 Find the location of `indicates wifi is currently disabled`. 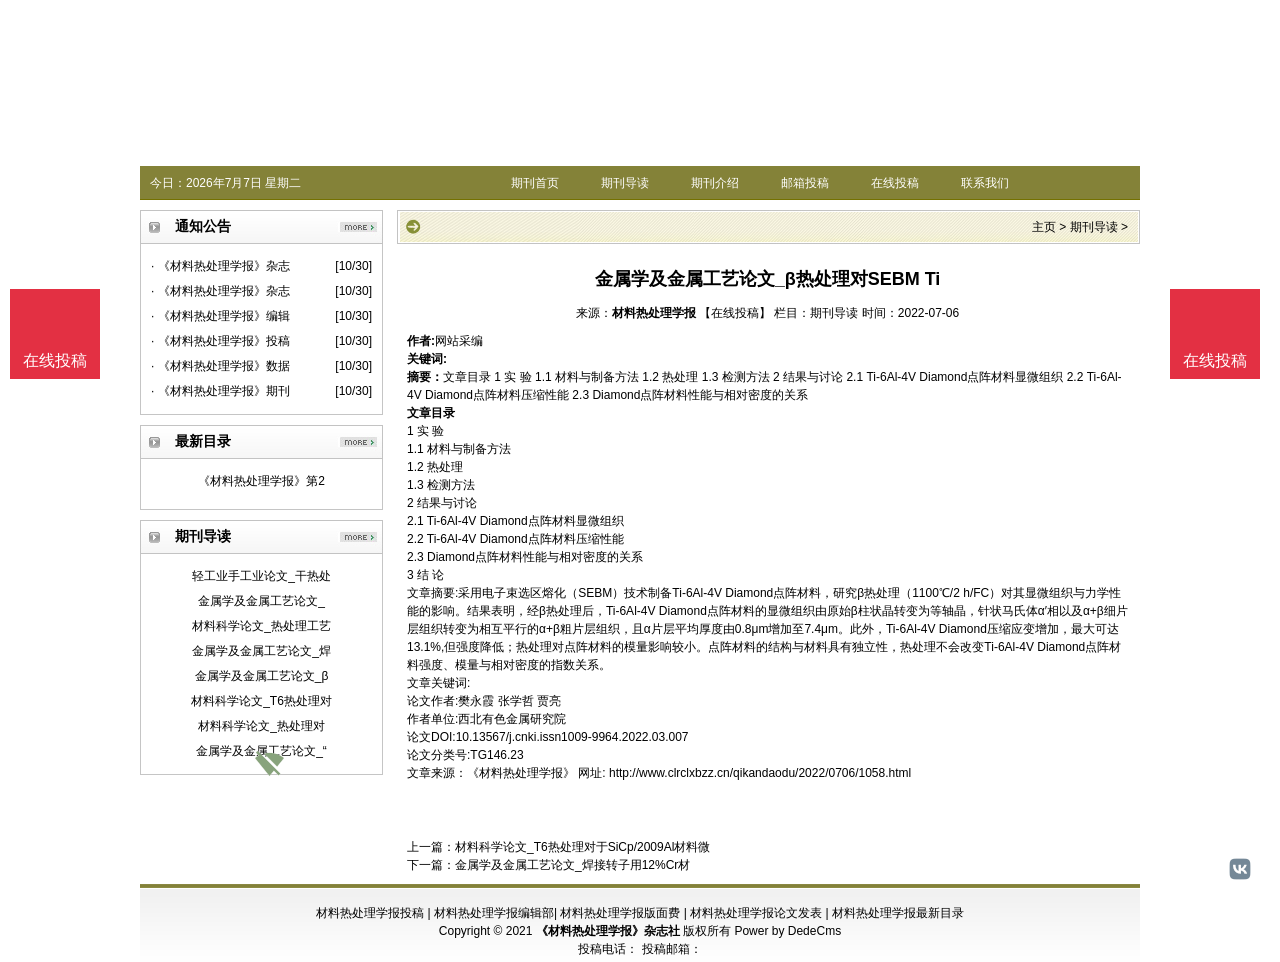

indicates wifi is currently disabled is located at coordinates (269, 764).